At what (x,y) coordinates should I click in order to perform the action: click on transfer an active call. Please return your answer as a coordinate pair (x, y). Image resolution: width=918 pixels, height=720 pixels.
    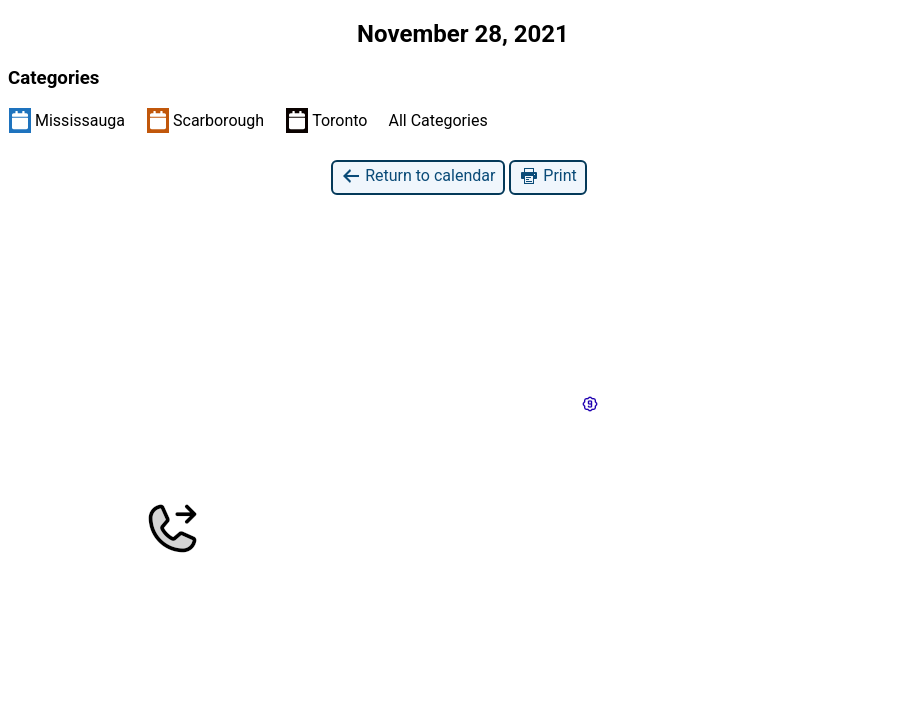
    Looking at the image, I should click on (173, 527).